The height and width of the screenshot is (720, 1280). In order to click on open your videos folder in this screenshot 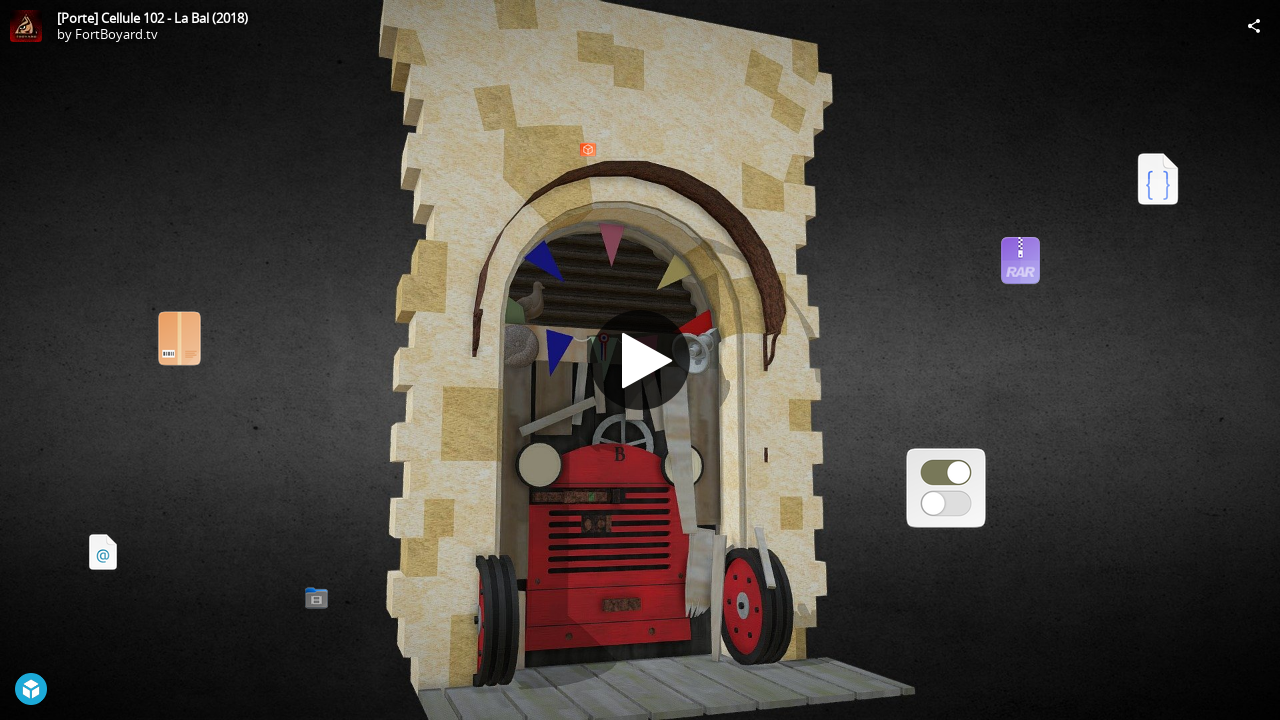, I will do `click(316, 597)`.